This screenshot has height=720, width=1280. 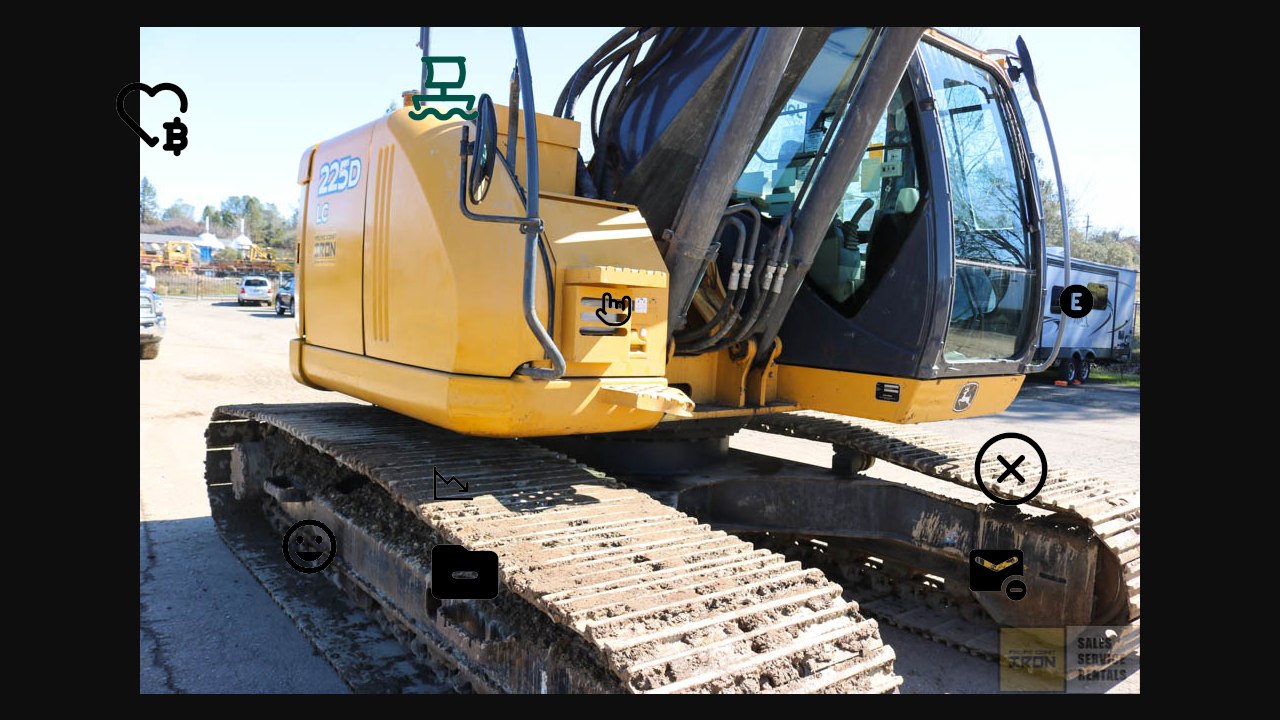 I want to click on remove a folder, so click(x=465, y=574).